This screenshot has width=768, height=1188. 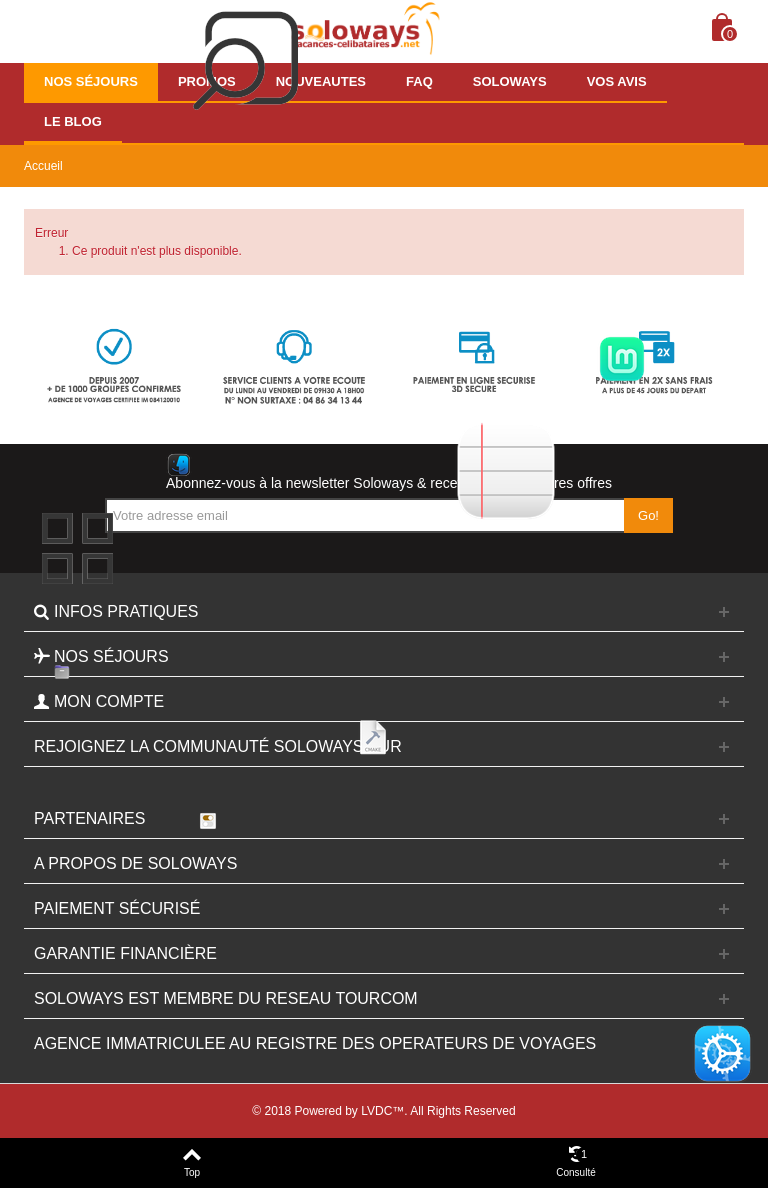 I want to click on open image viewer application, so click(x=245, y=58).